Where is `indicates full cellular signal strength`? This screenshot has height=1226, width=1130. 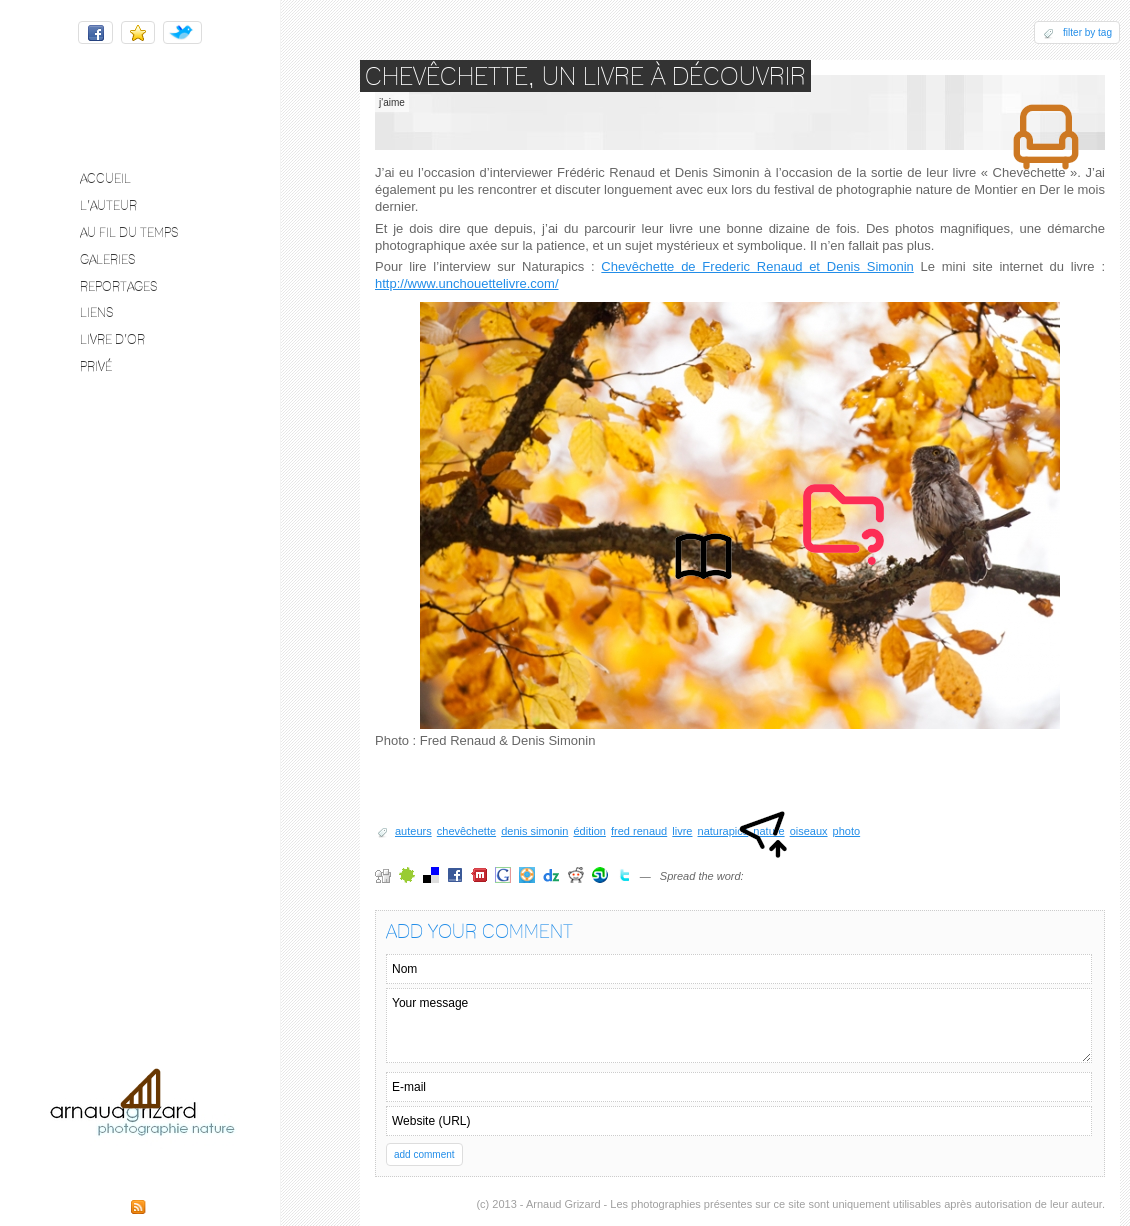
indicates full cellular signal strength is located at coordinates (140, 1088).